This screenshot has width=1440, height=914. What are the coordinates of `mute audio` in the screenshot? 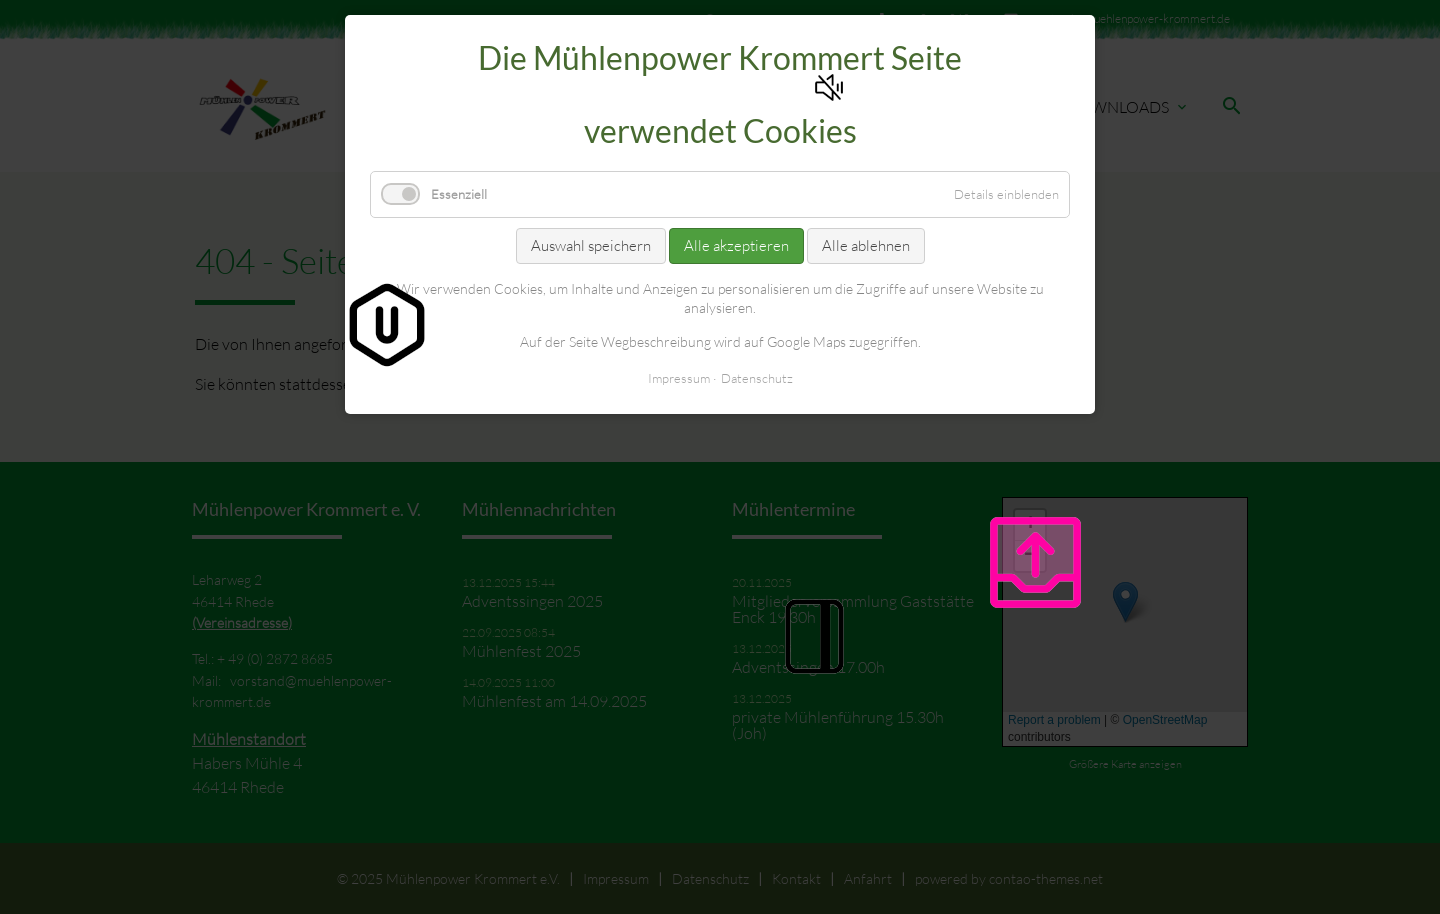 It's located at (828, 87).